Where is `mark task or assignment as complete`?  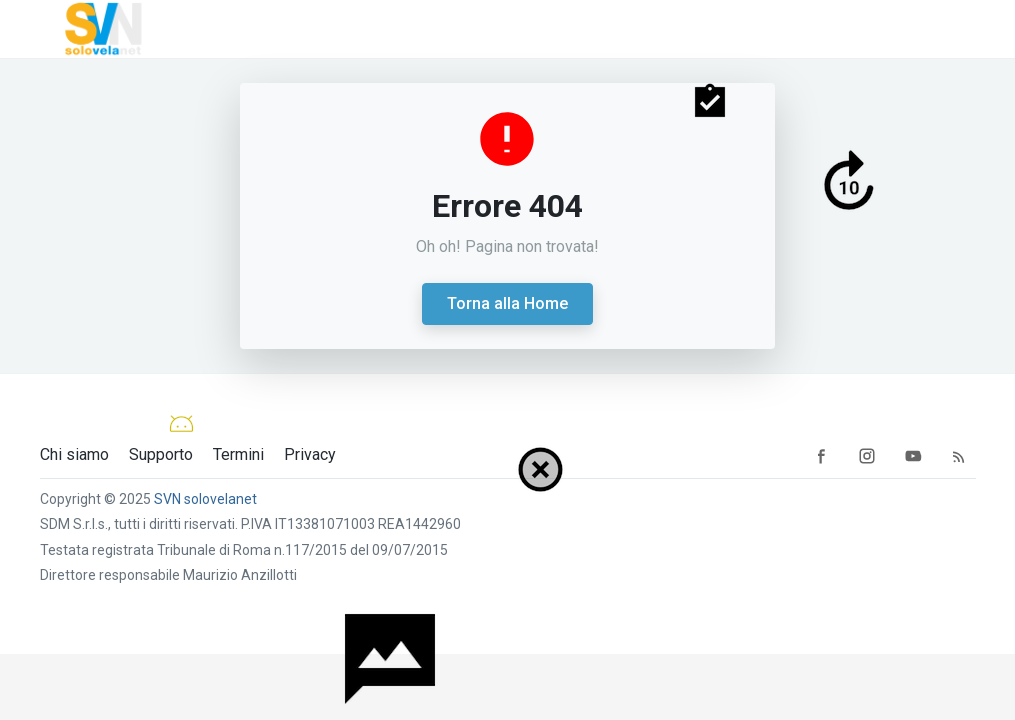 mark task or assignment as complete is located at coordinates (710, 102).